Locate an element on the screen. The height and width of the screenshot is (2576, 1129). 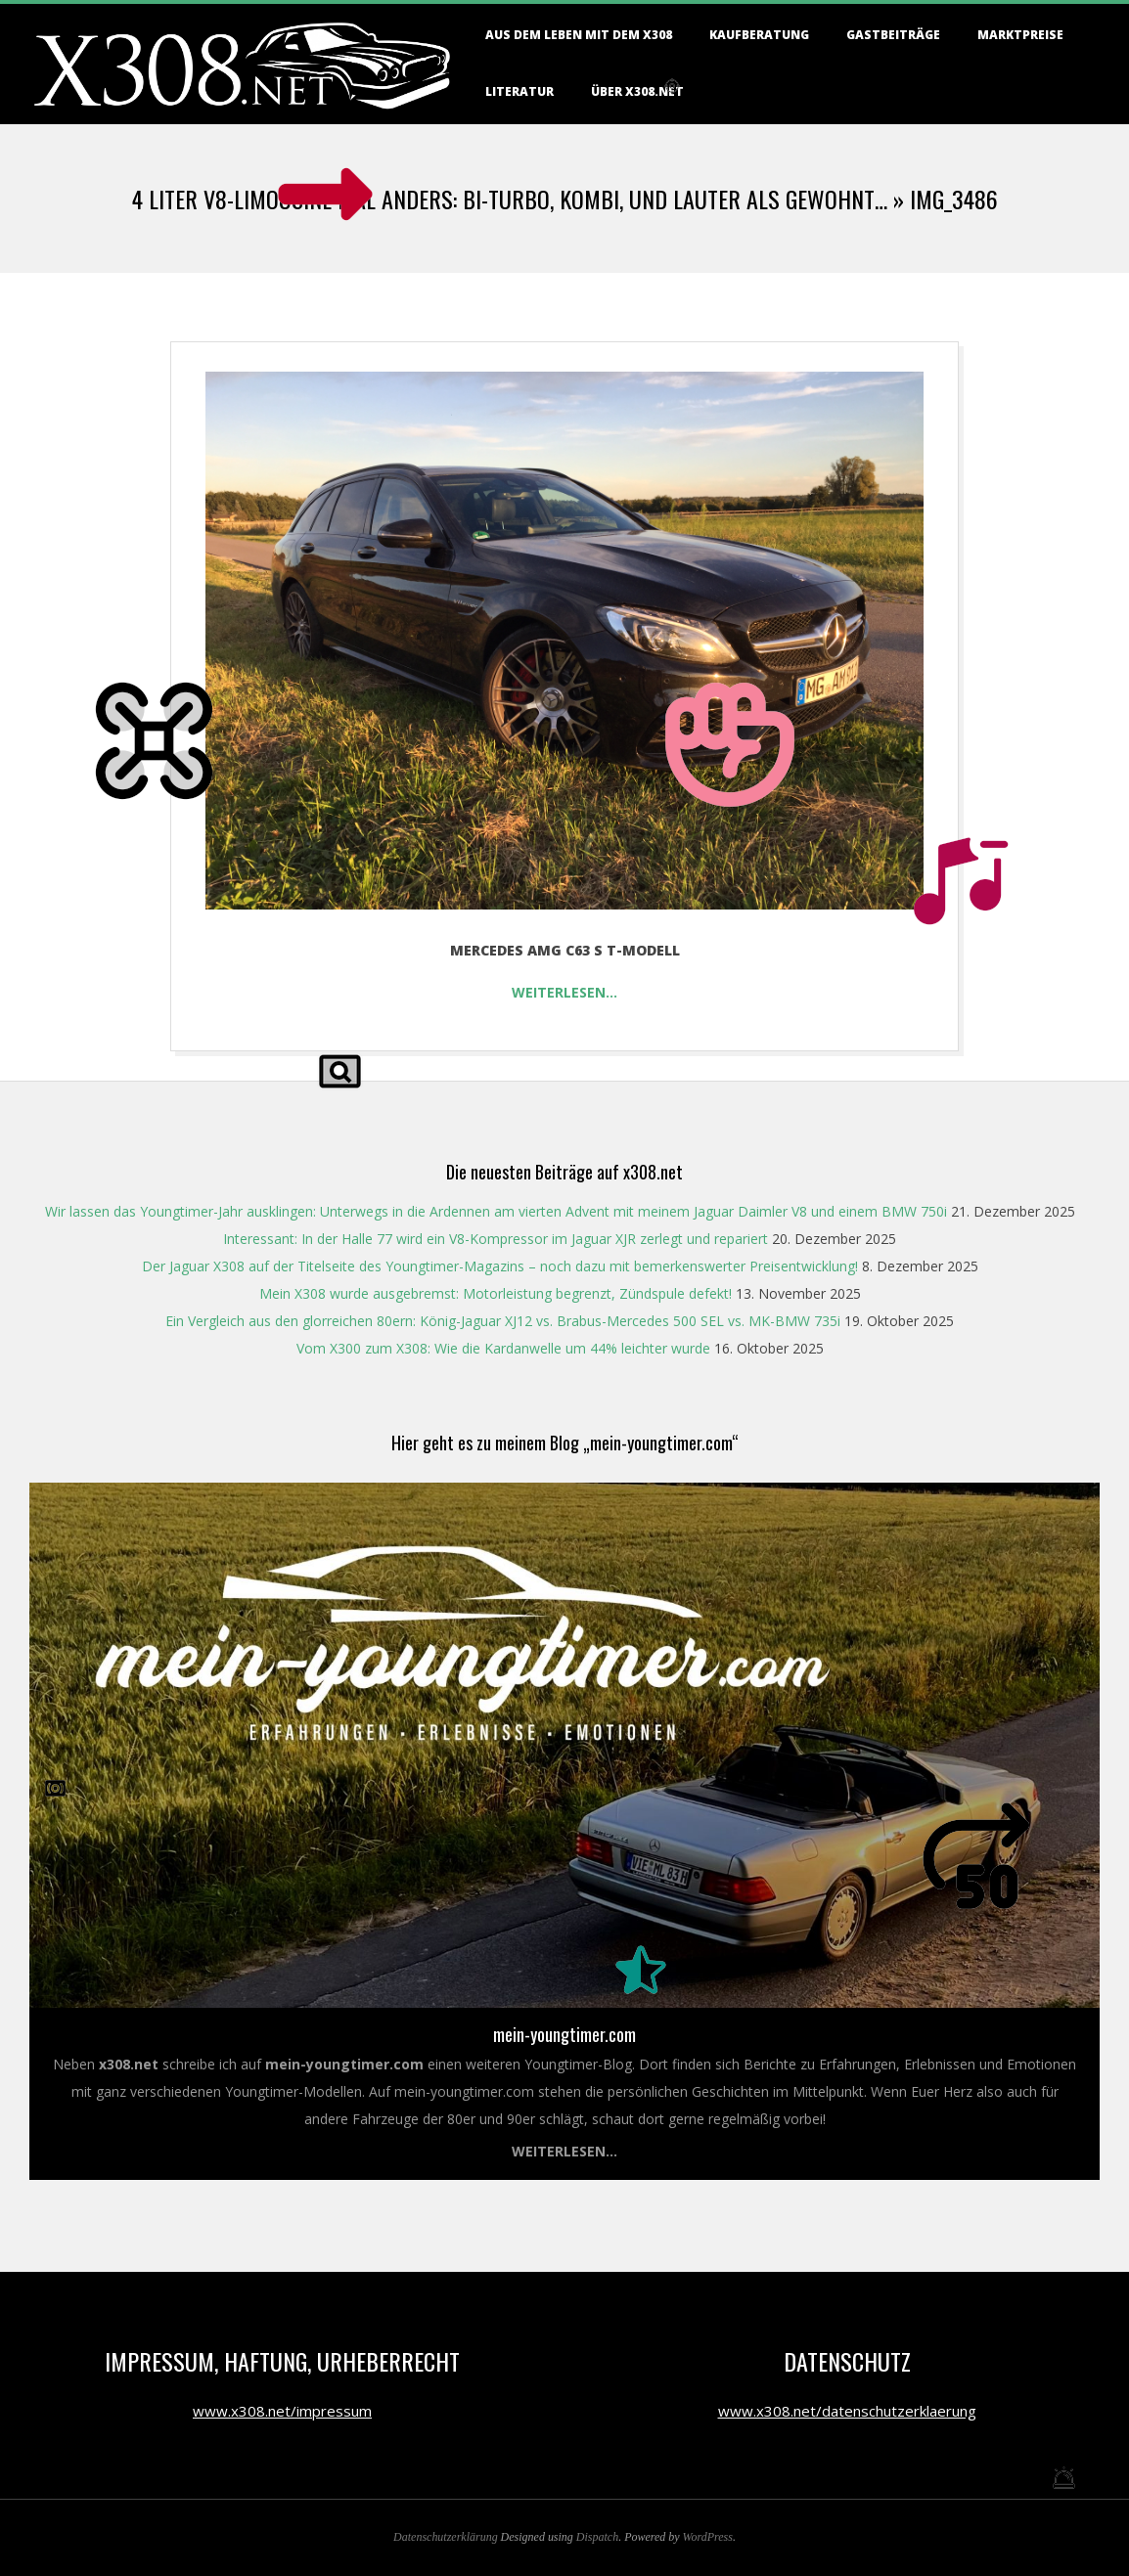
access drone controls is located at coordinates (154, 740).